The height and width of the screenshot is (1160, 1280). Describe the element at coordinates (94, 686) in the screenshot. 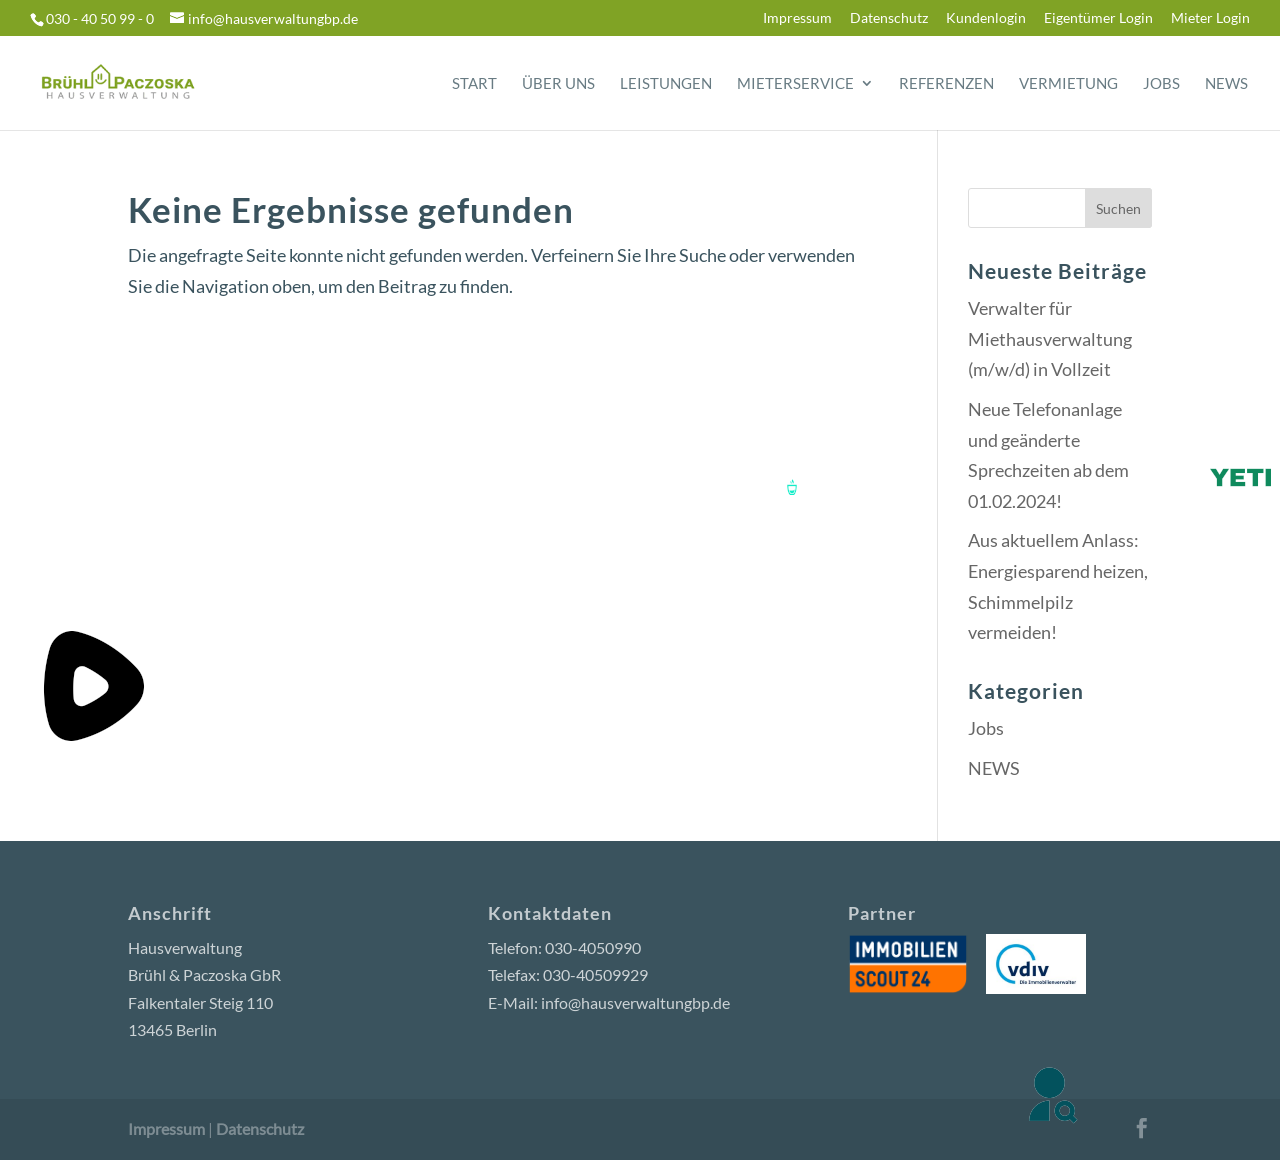

I see `open the Rumble app` at that location.